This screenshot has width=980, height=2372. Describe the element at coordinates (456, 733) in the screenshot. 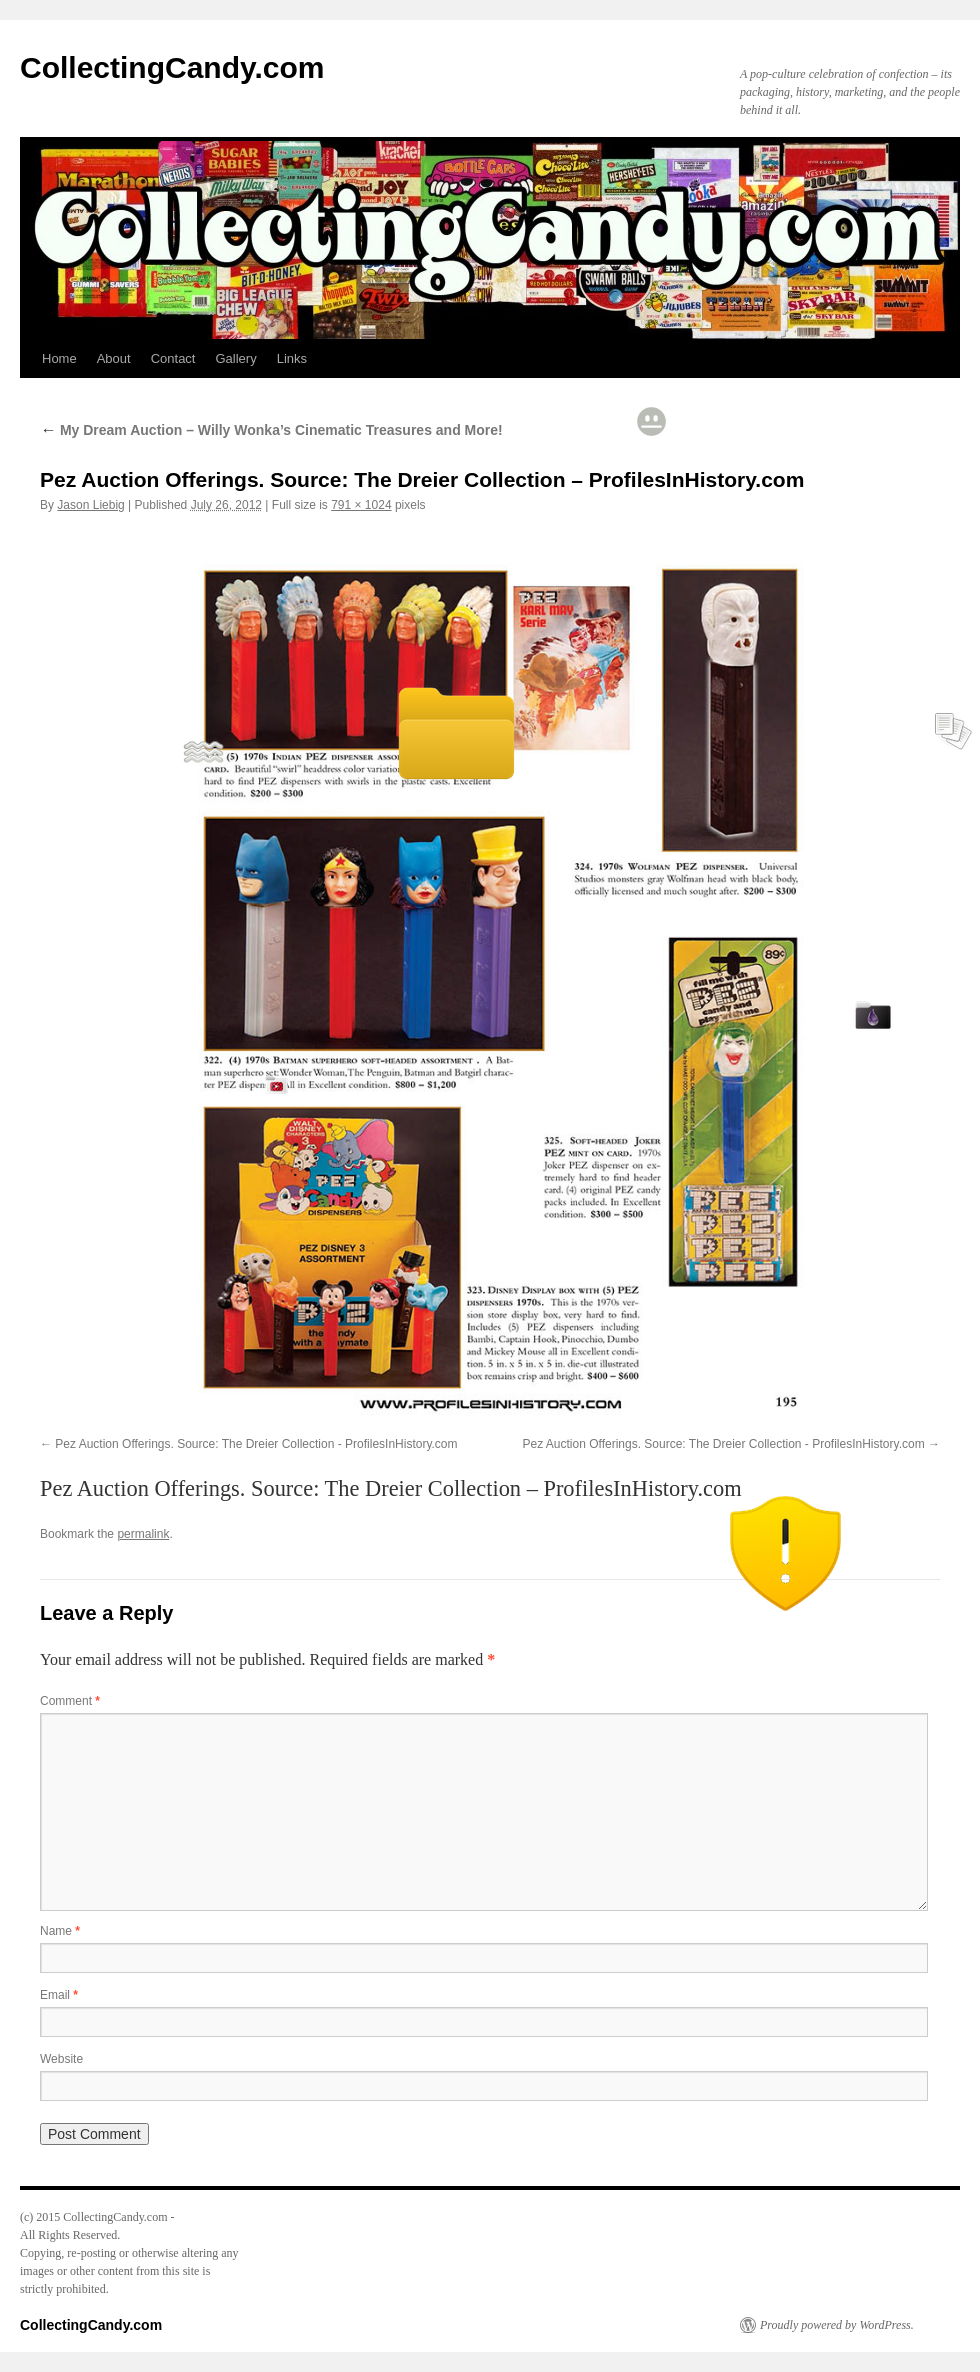

I see `open folder containing files or documents` at that location.